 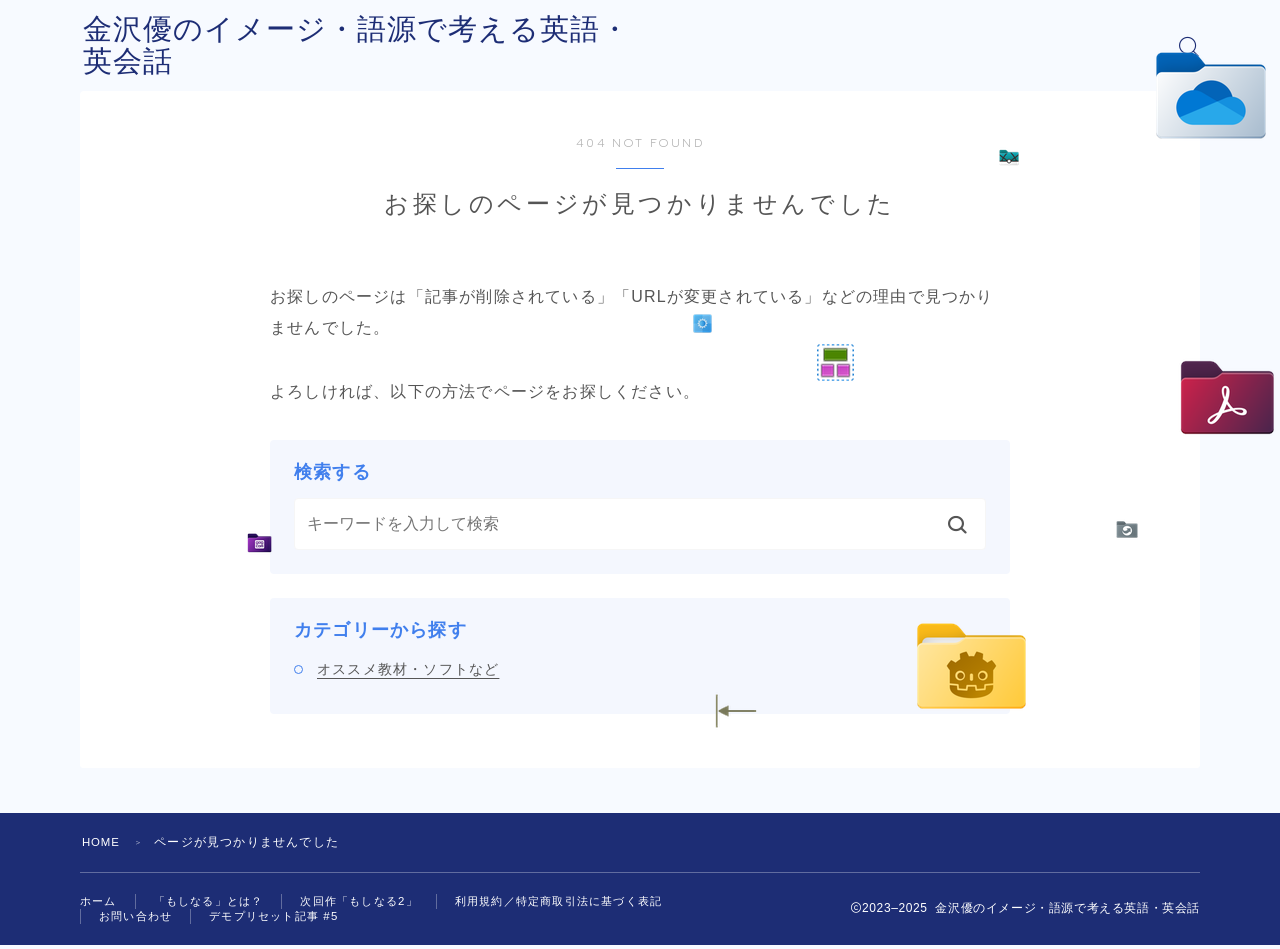 What do you see at coordinates (1127, 530) in the screenshot?
I see `folder containing portable applications` at bounding box center [1127, 530].